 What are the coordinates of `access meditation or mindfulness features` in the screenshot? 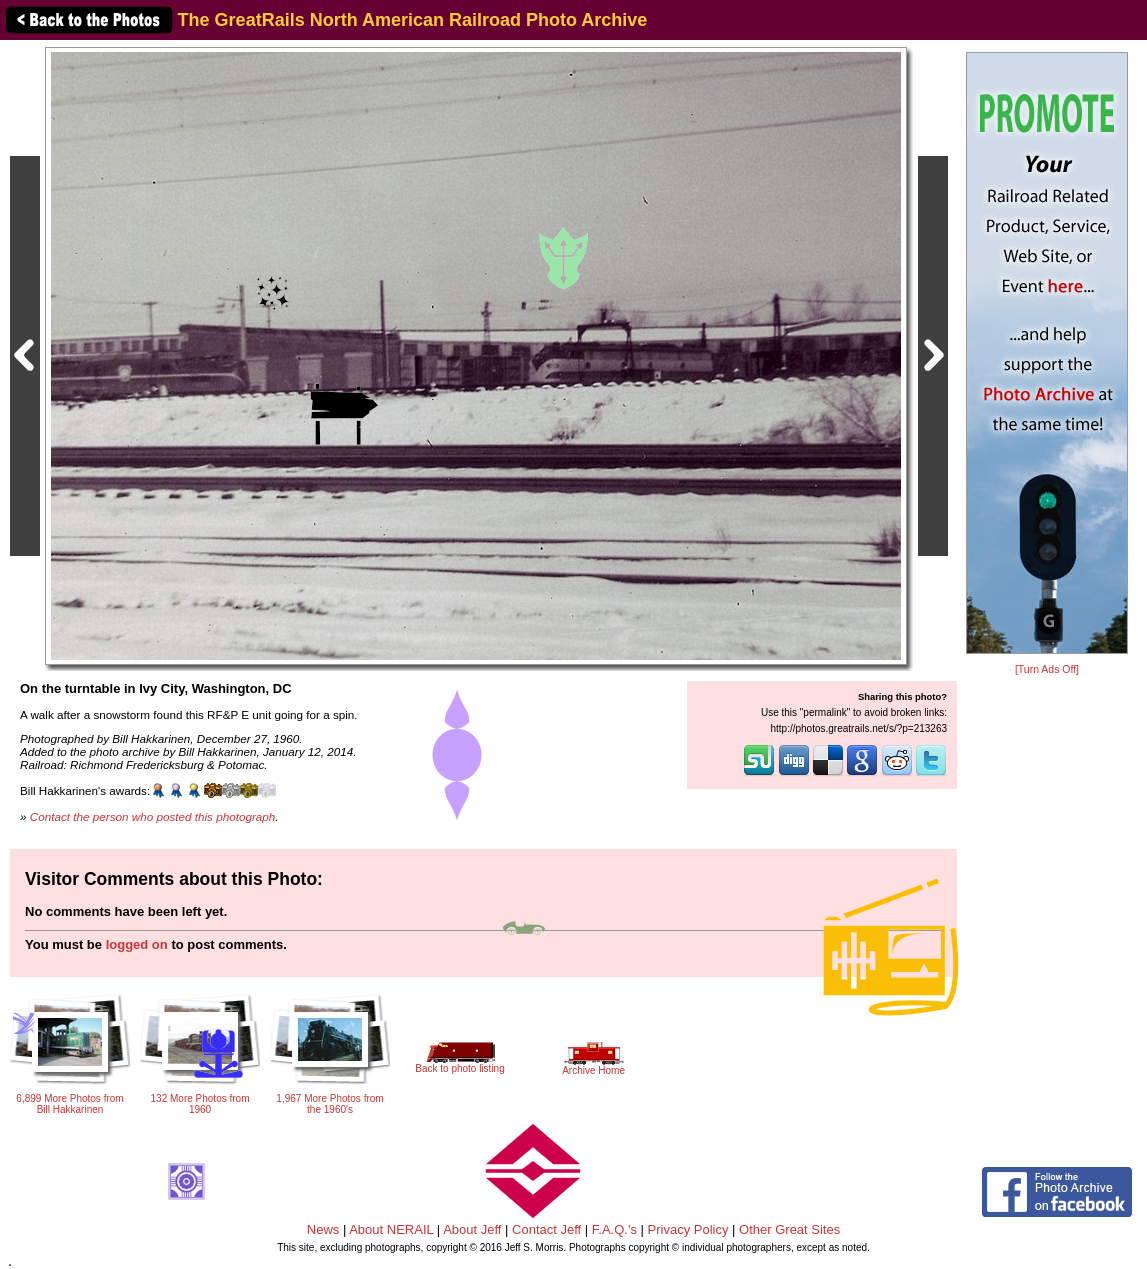 It's located at (218, 1053).